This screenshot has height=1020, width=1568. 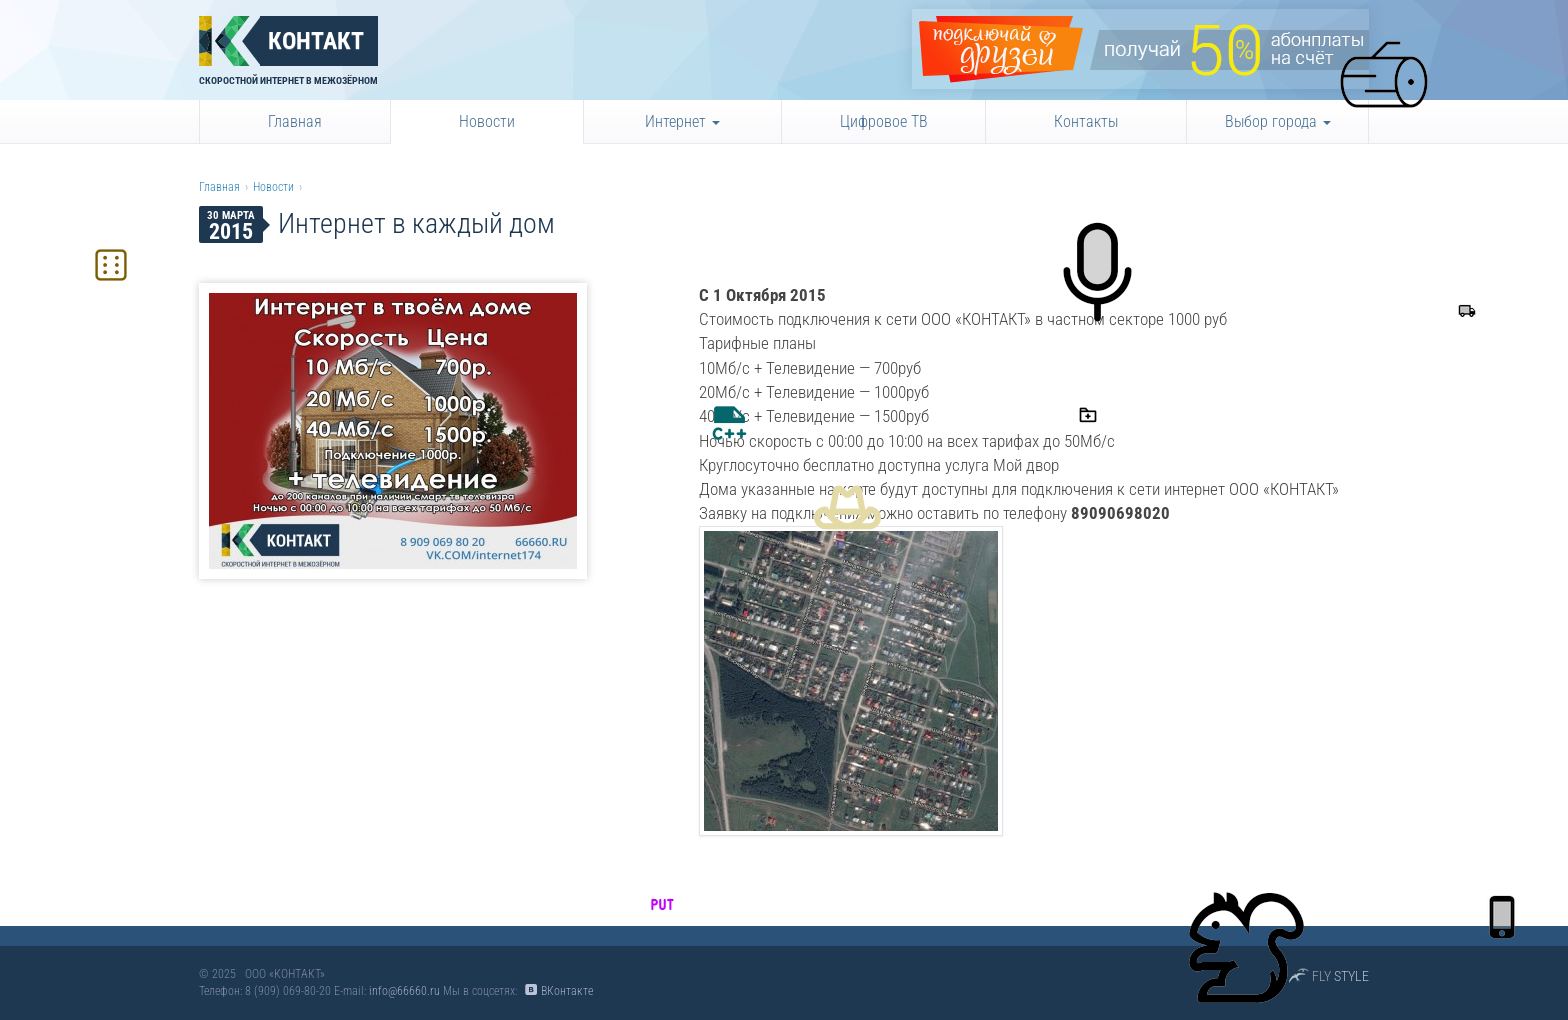 What do you see at coordinates (662, 904) in the screenshot?
I see `indicates an HTTP PUT request method` at bounding box center [662, 904].